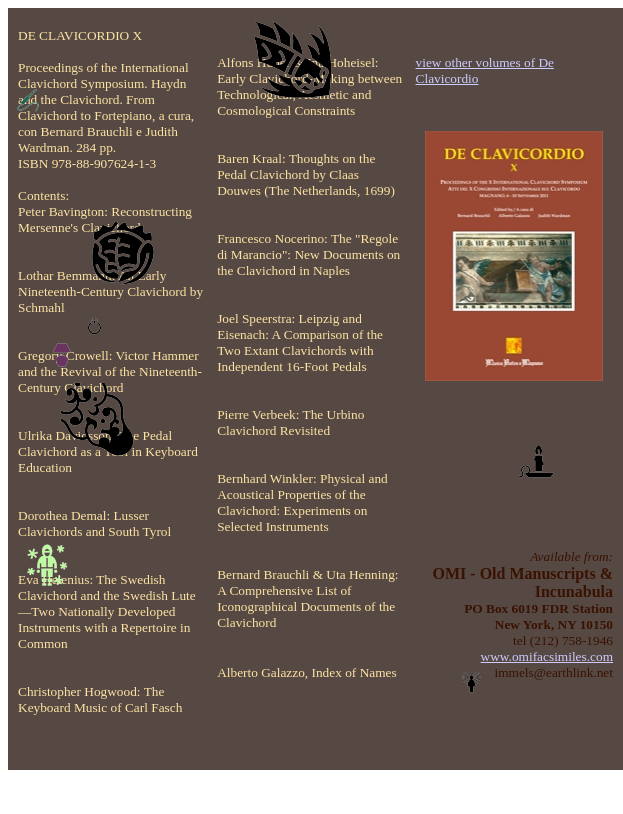 The height and width of the screenshot is (814, 623). Describe the element at coordinates (47, 565) in the screenshot. I see `indicates severe winter weather conditions` at that location.